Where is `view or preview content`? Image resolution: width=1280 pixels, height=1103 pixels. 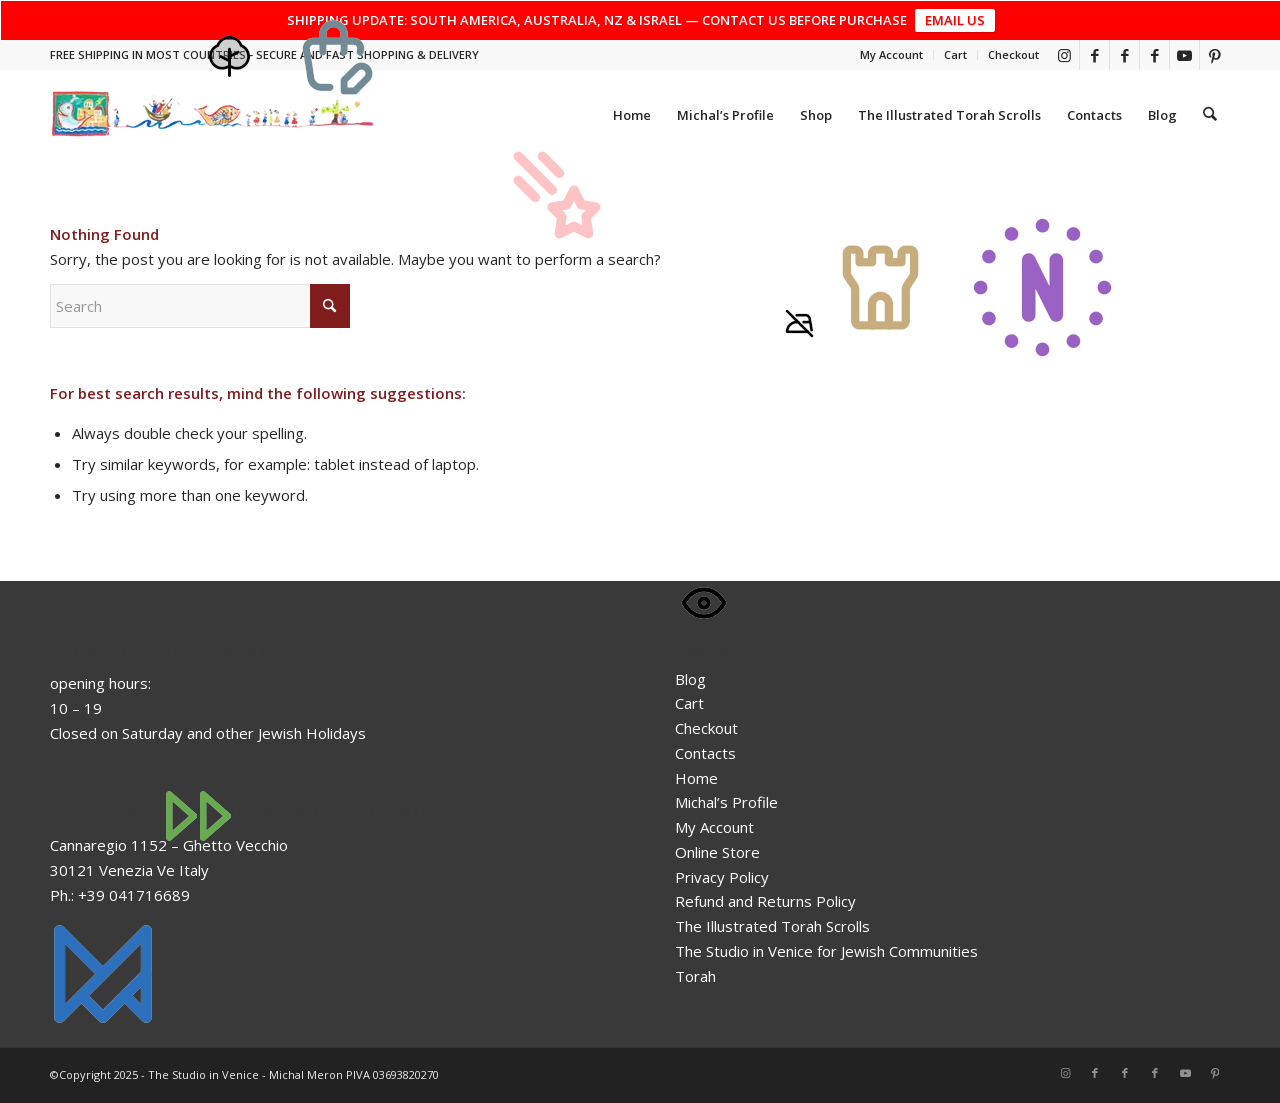
view or preview content is located at coordinates (704, 603).